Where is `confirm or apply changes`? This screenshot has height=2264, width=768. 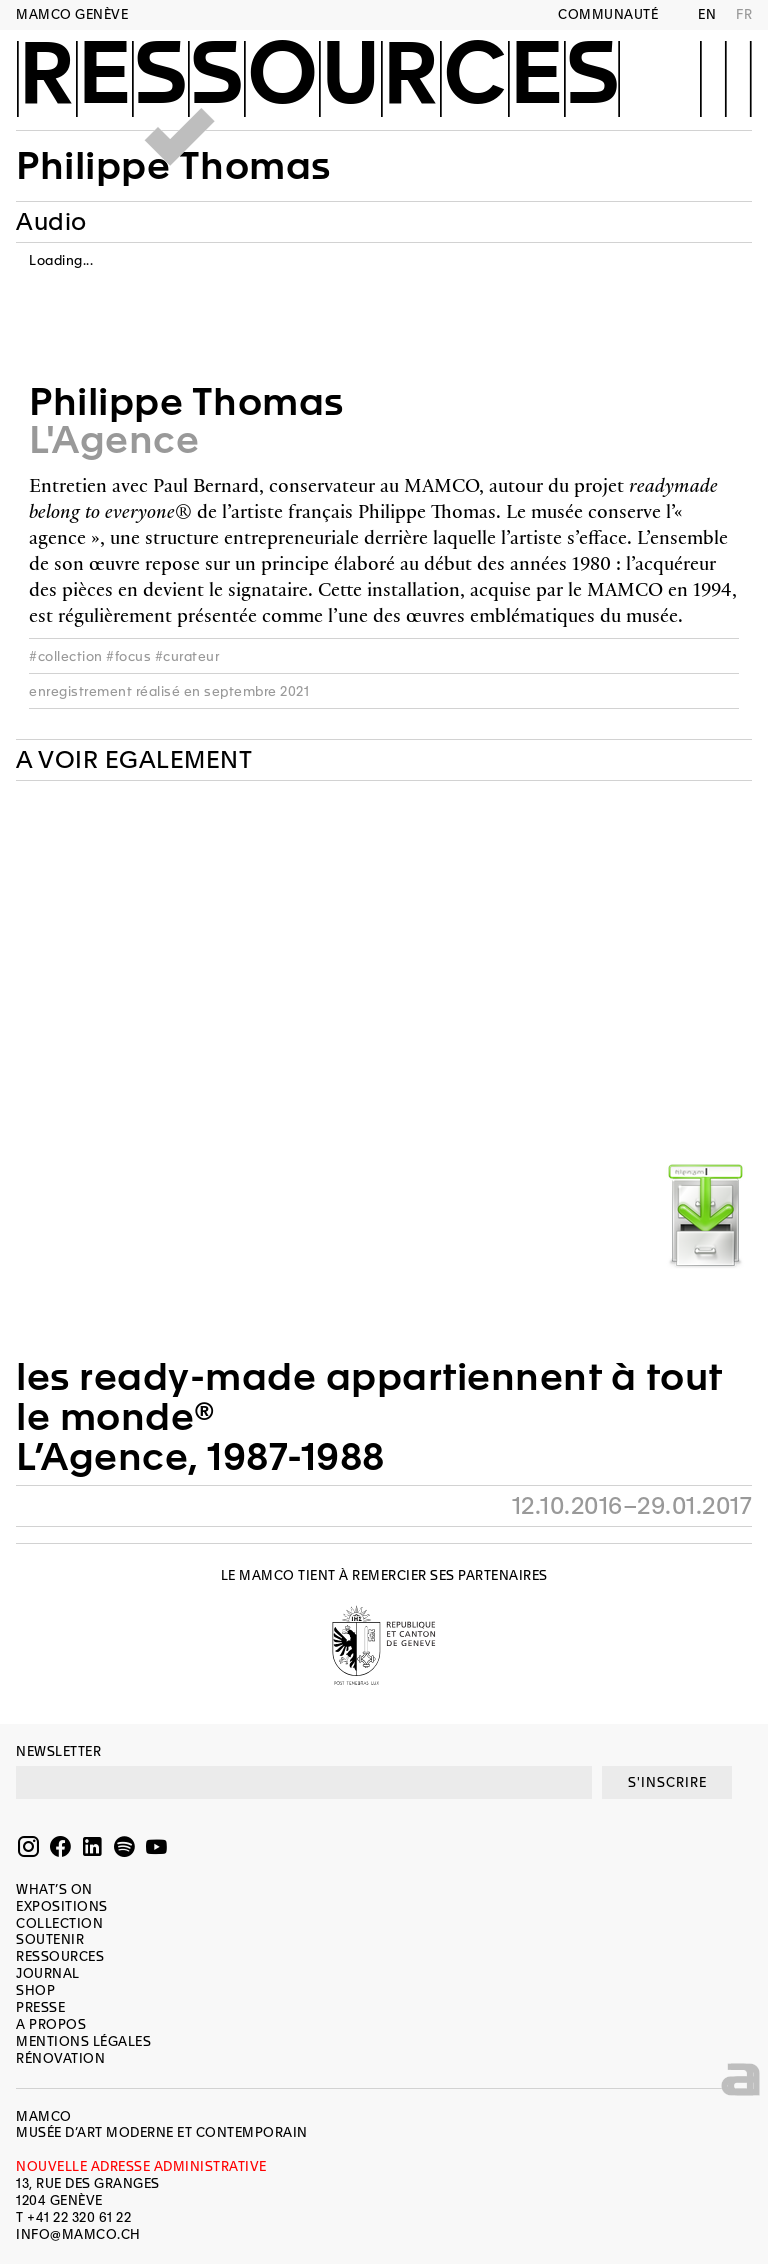
confirm or apply changes is located at coordinates (176, 133).